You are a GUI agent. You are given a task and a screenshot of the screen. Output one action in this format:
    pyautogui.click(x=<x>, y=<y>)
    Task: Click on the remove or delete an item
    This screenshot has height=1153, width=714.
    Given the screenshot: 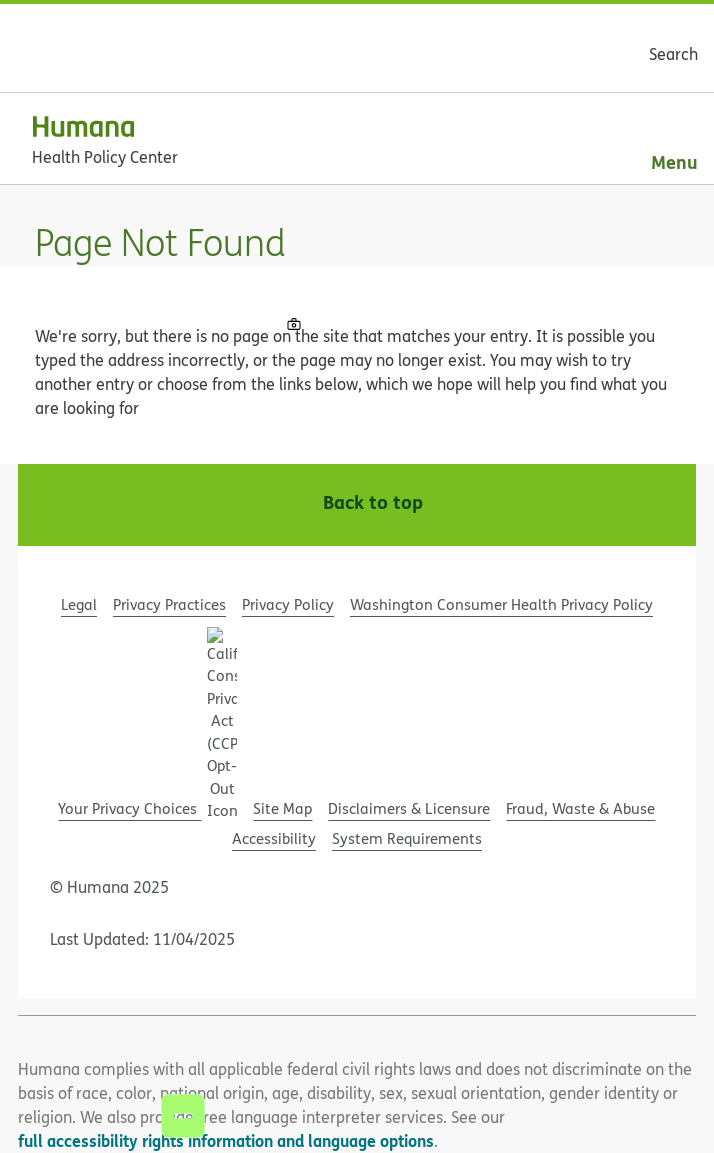 What is the action you would take?
    pyautogui.click(x=183, y=1116)
    